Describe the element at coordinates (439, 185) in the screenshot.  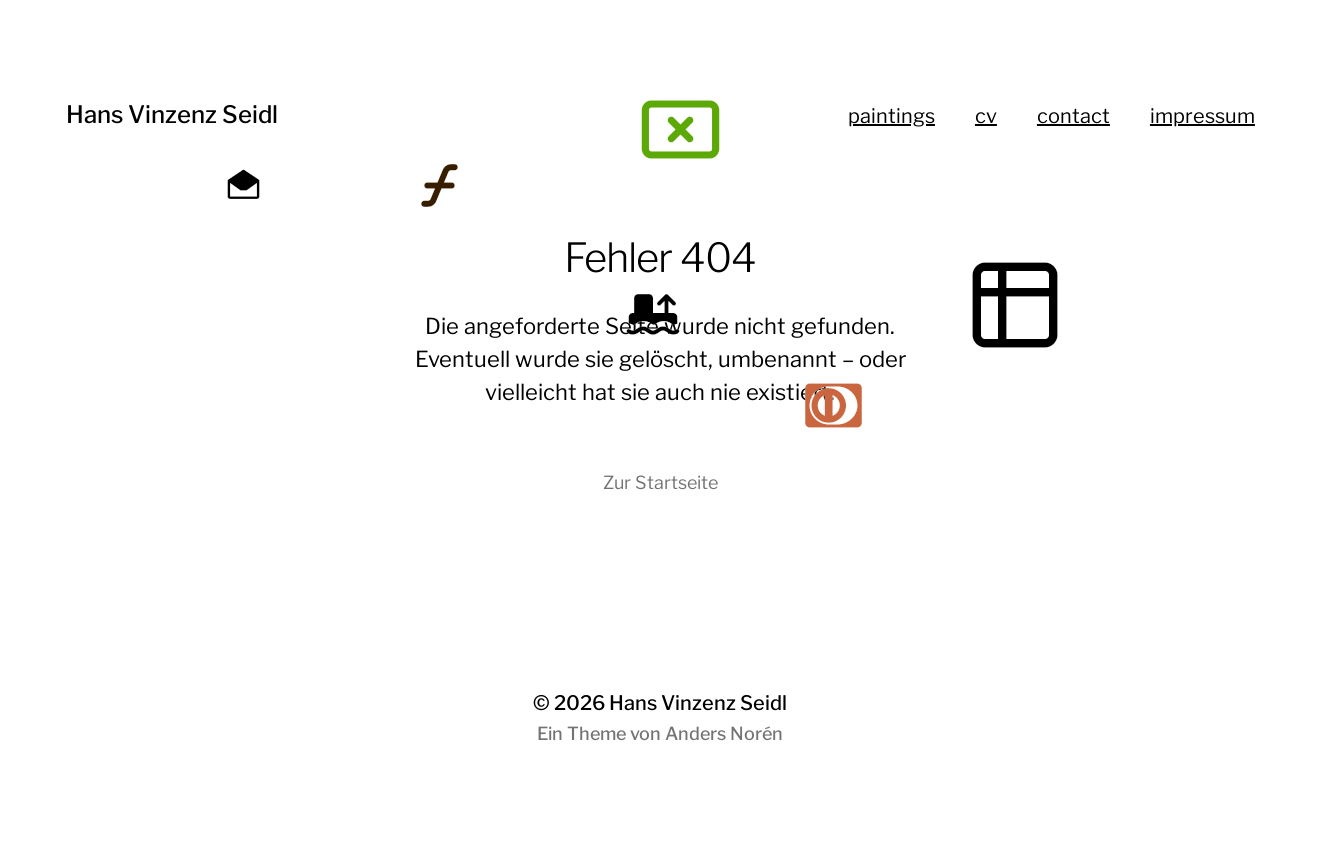
I see `indicates florin or dutch guilder currency` at that location.